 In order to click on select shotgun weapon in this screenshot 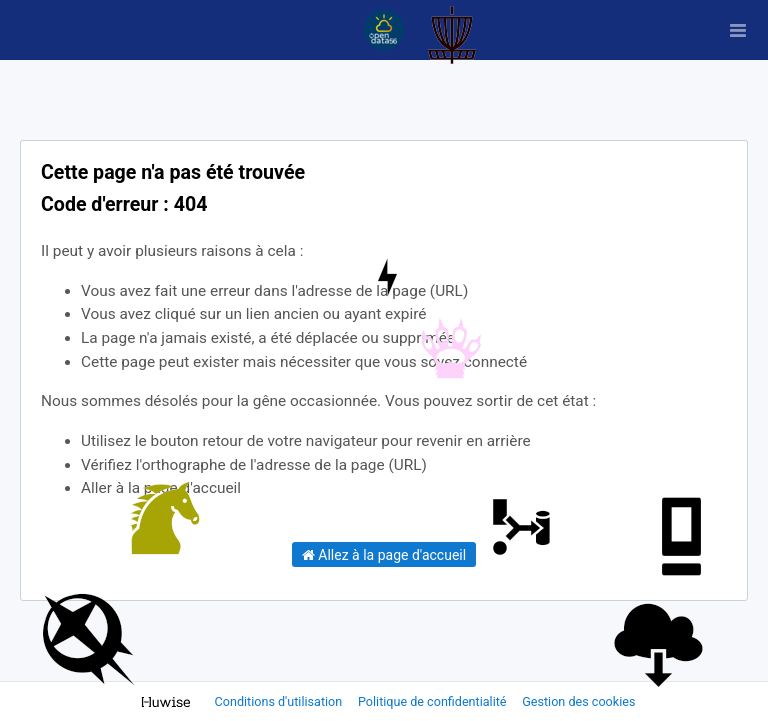, I will do `click(681, 536)`.